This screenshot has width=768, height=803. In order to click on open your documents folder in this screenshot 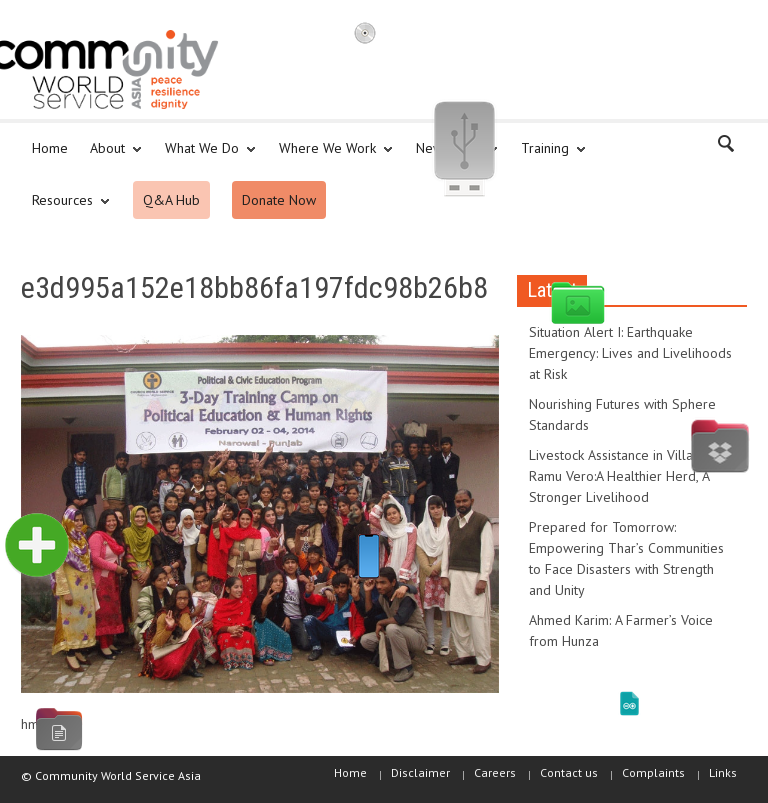, I will do `click(59, 729)`.